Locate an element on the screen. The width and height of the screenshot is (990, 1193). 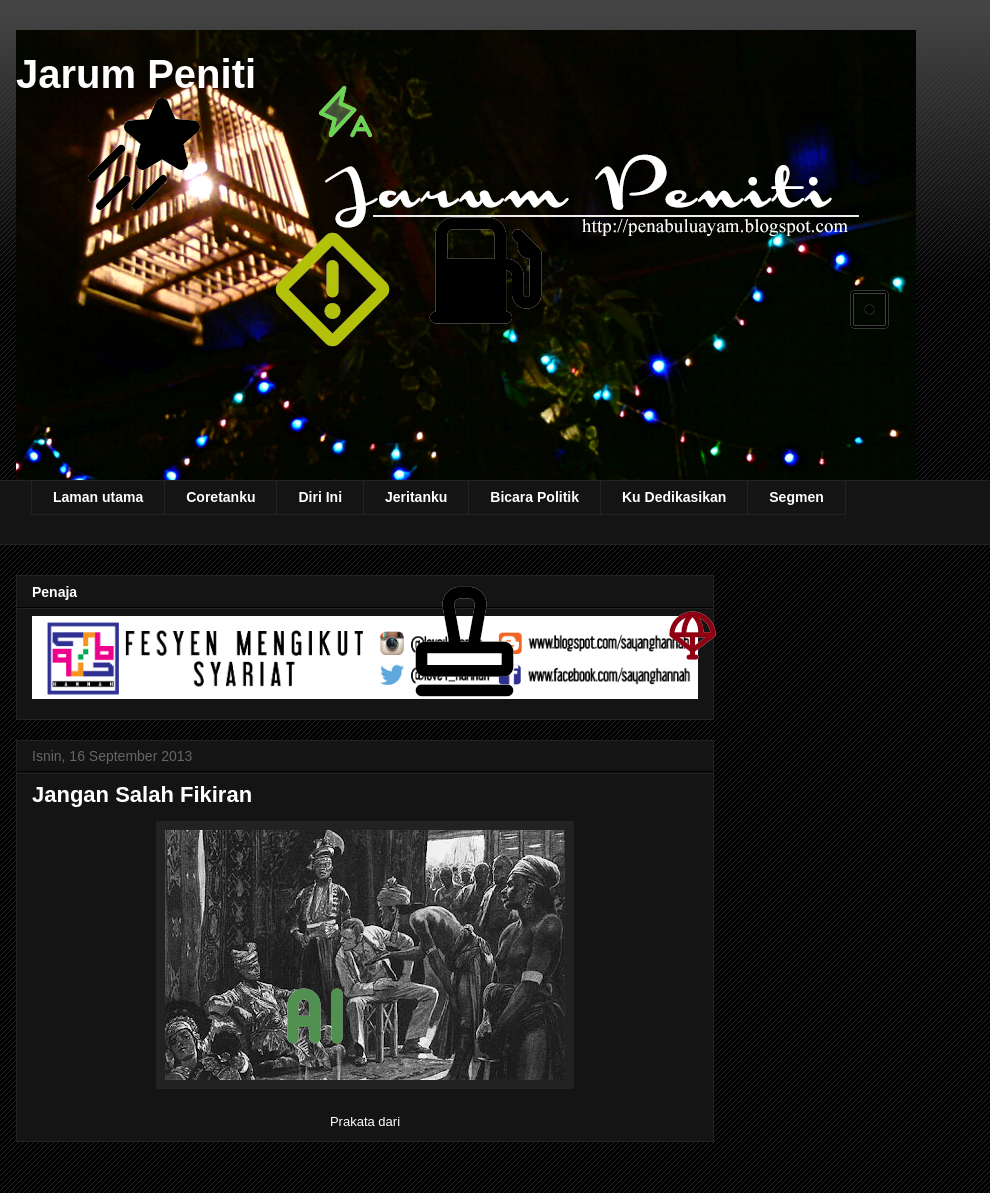
find nearby gas stations is located at coordinates (488, 270).